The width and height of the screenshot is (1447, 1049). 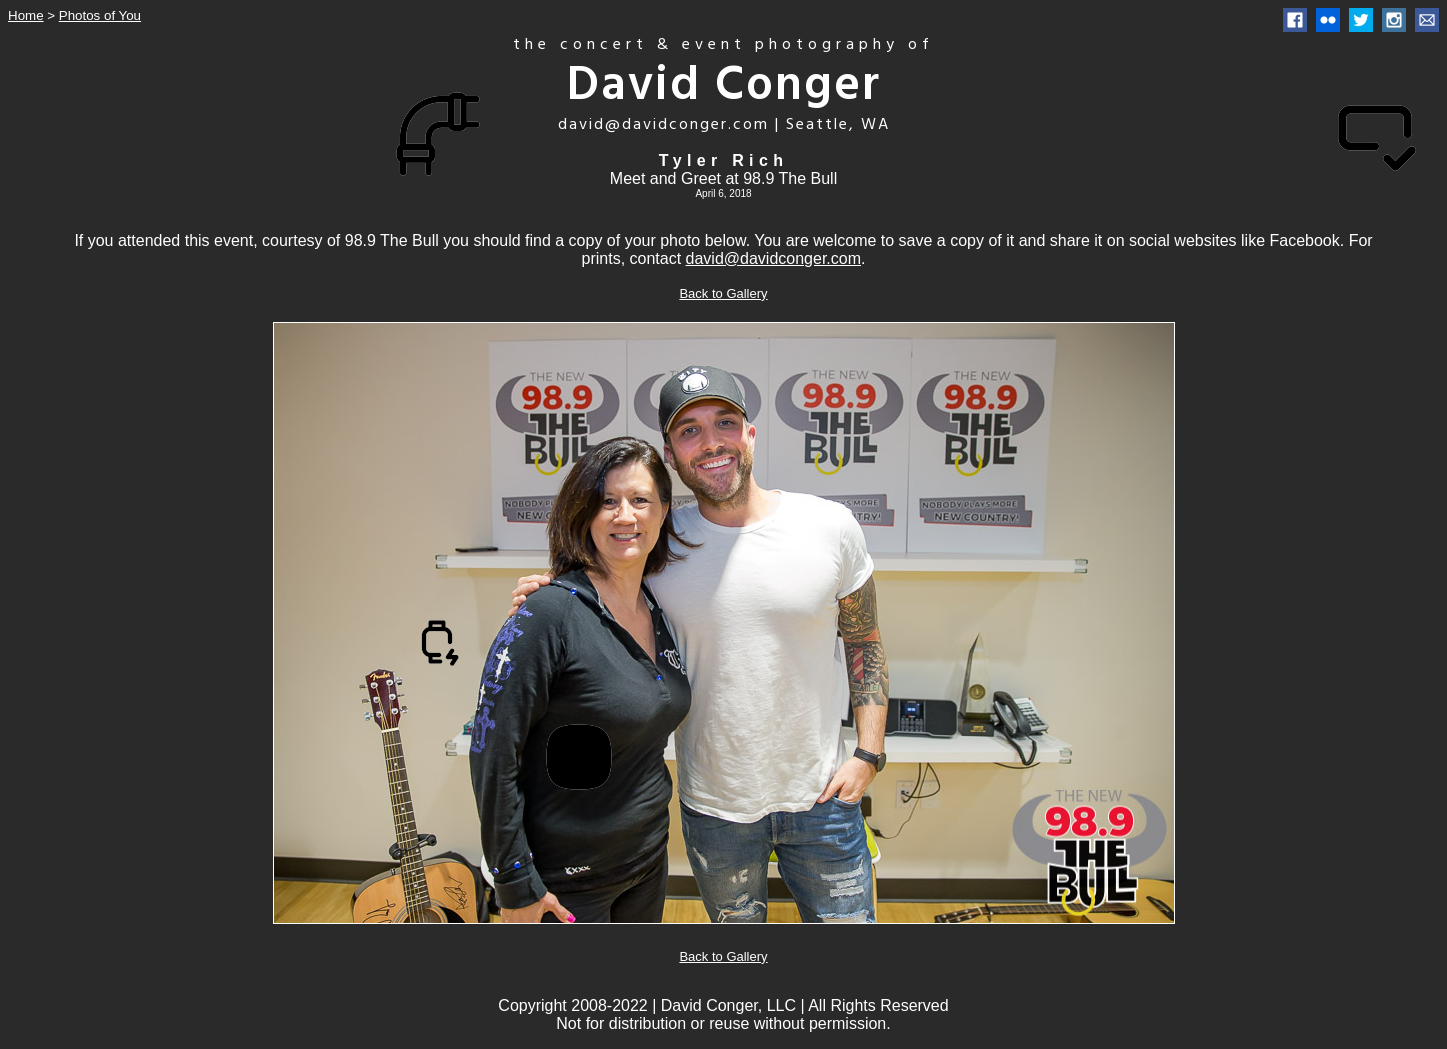 I want to click on input field validated successfully, so click(x=1375, y=130).